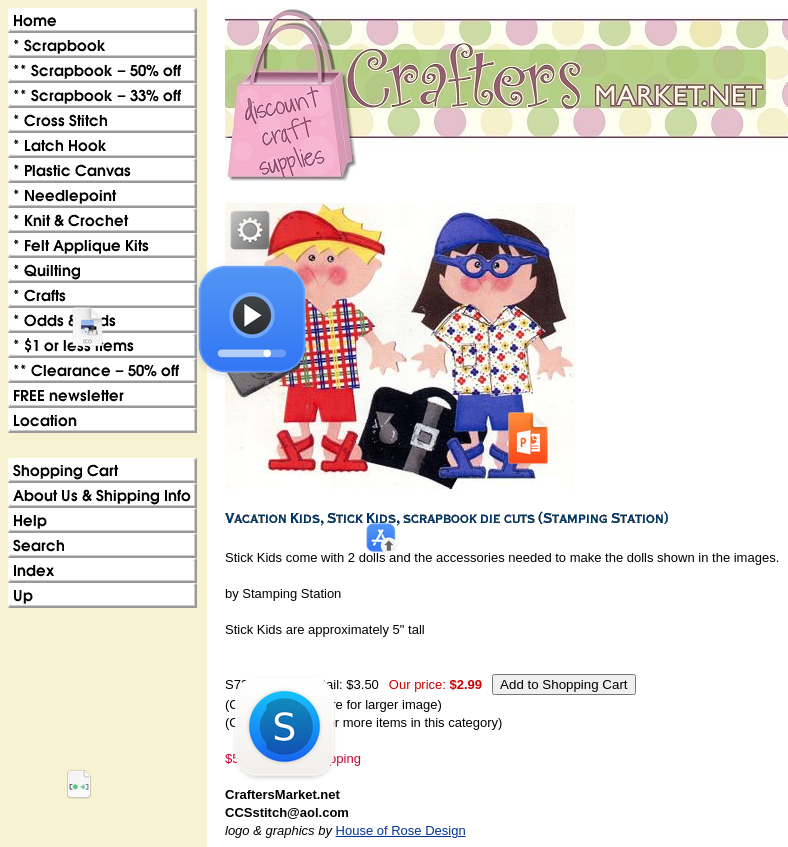 The height and width of the screenshot is (847, 788). Describe the element at coordinates (87, 327) in the screenshot. I see `an ico image file used for icons and favicons` at that location.